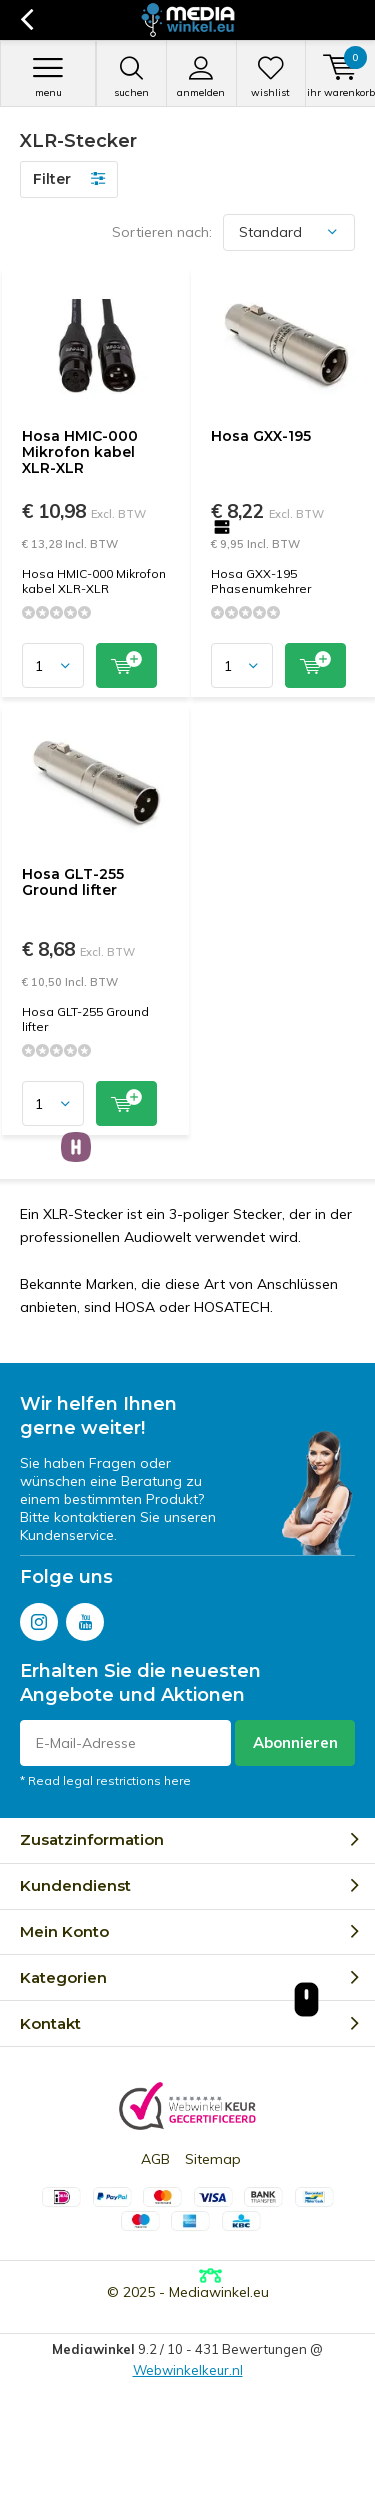 This screenshot has width=375, height=2519. What do you see at coordinates (76, 1147) in the screenshot?
I see `access help or support section` at bounding box center [76, 1147].